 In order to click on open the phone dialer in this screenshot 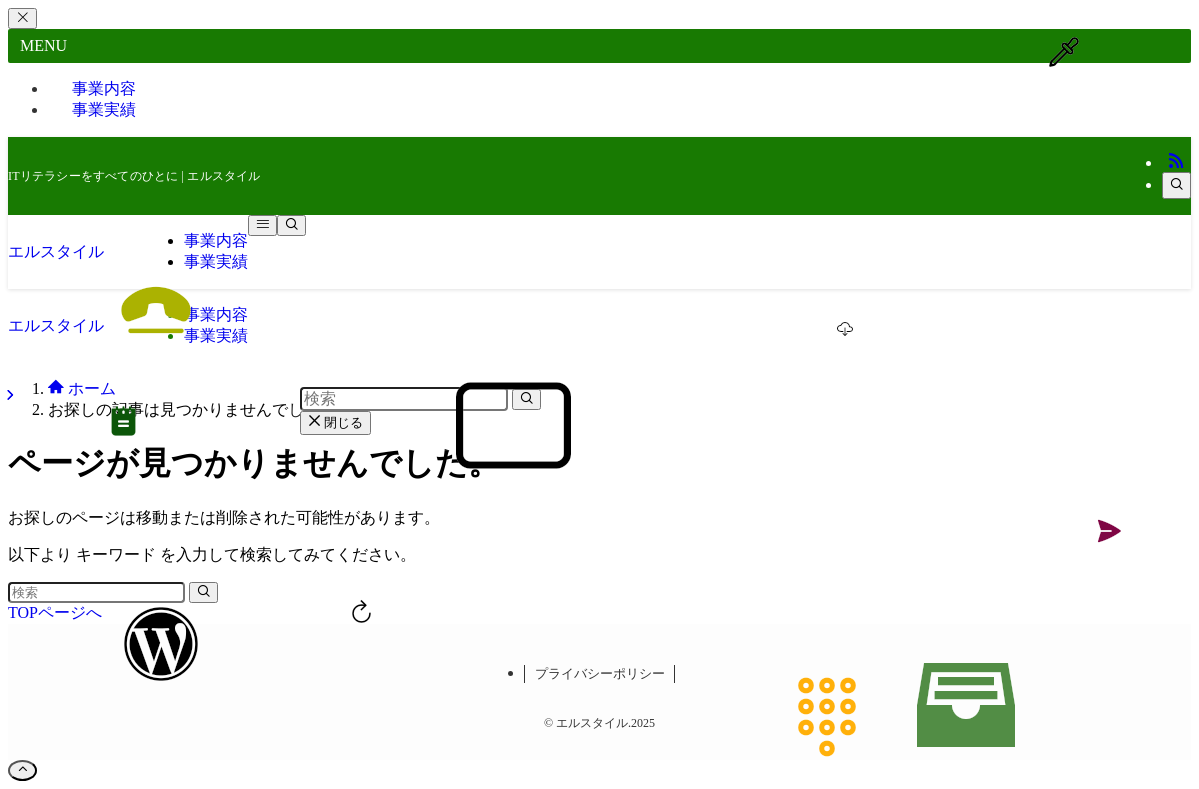, I will do `click(827, 717)`.